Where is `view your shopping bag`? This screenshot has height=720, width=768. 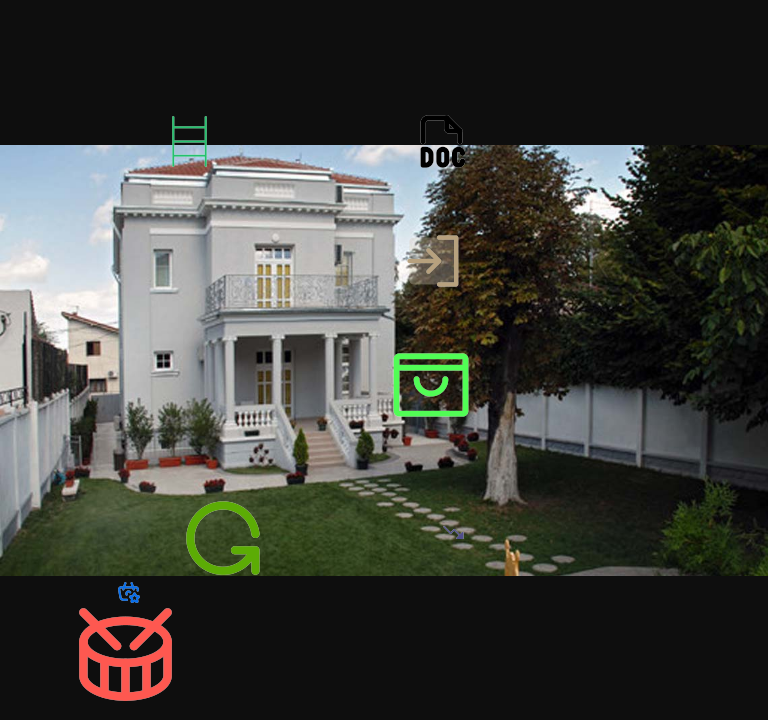 view your shopping bag is located at coordinates (431, 385).